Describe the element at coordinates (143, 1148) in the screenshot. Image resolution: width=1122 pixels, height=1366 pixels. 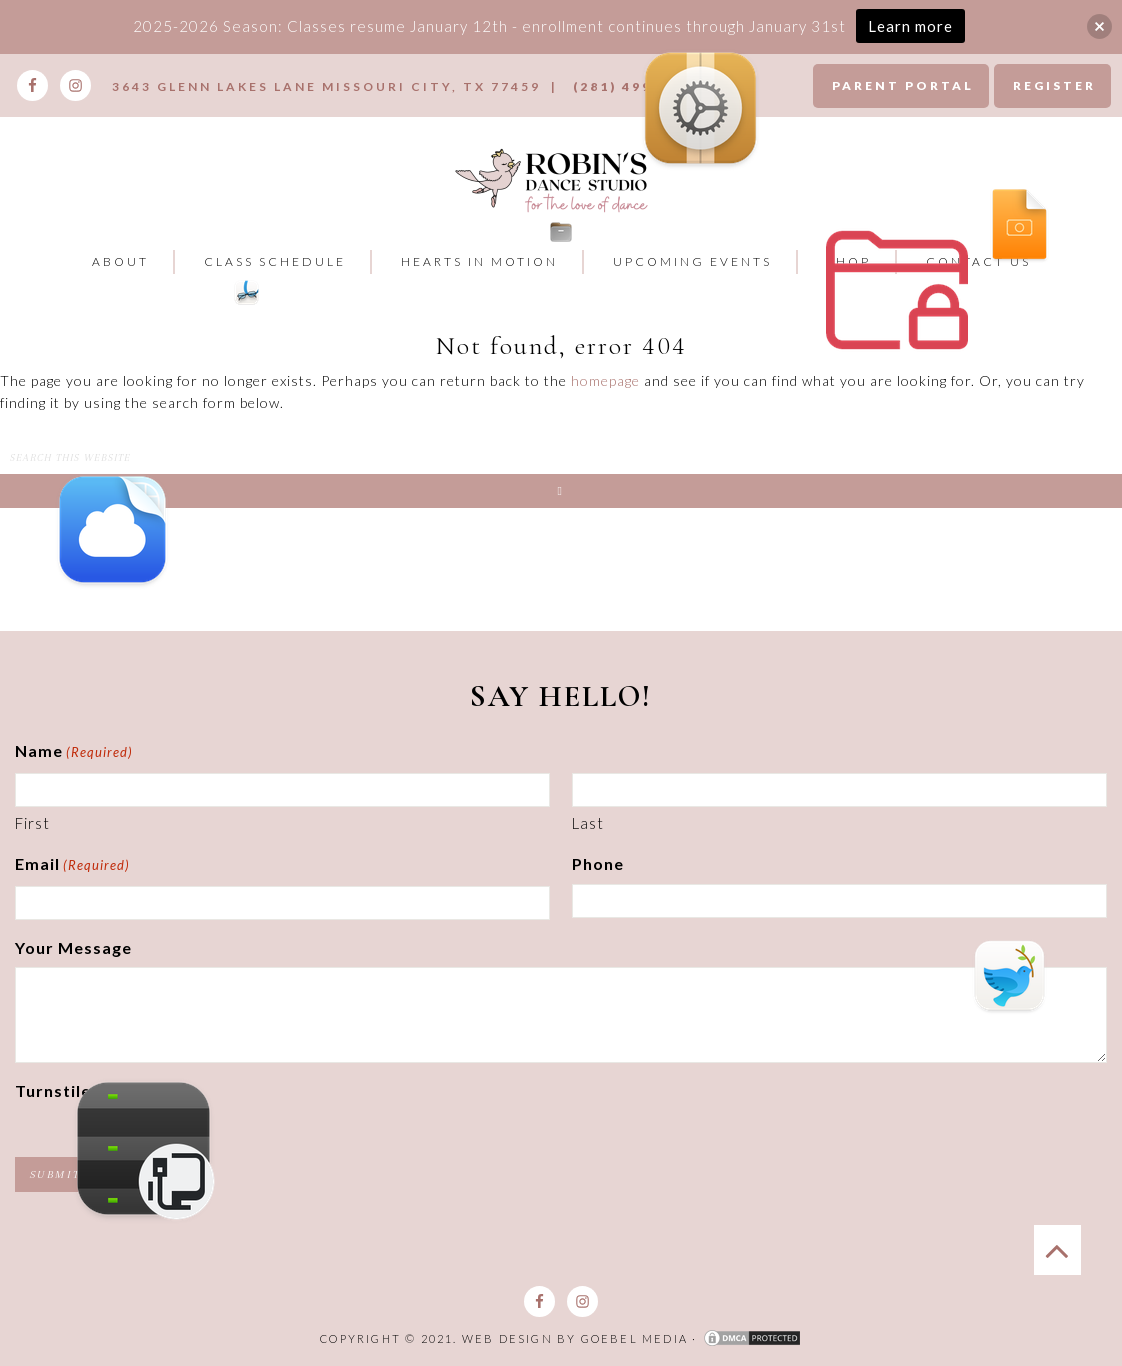
I see `configure dhcp server settings` at that location.